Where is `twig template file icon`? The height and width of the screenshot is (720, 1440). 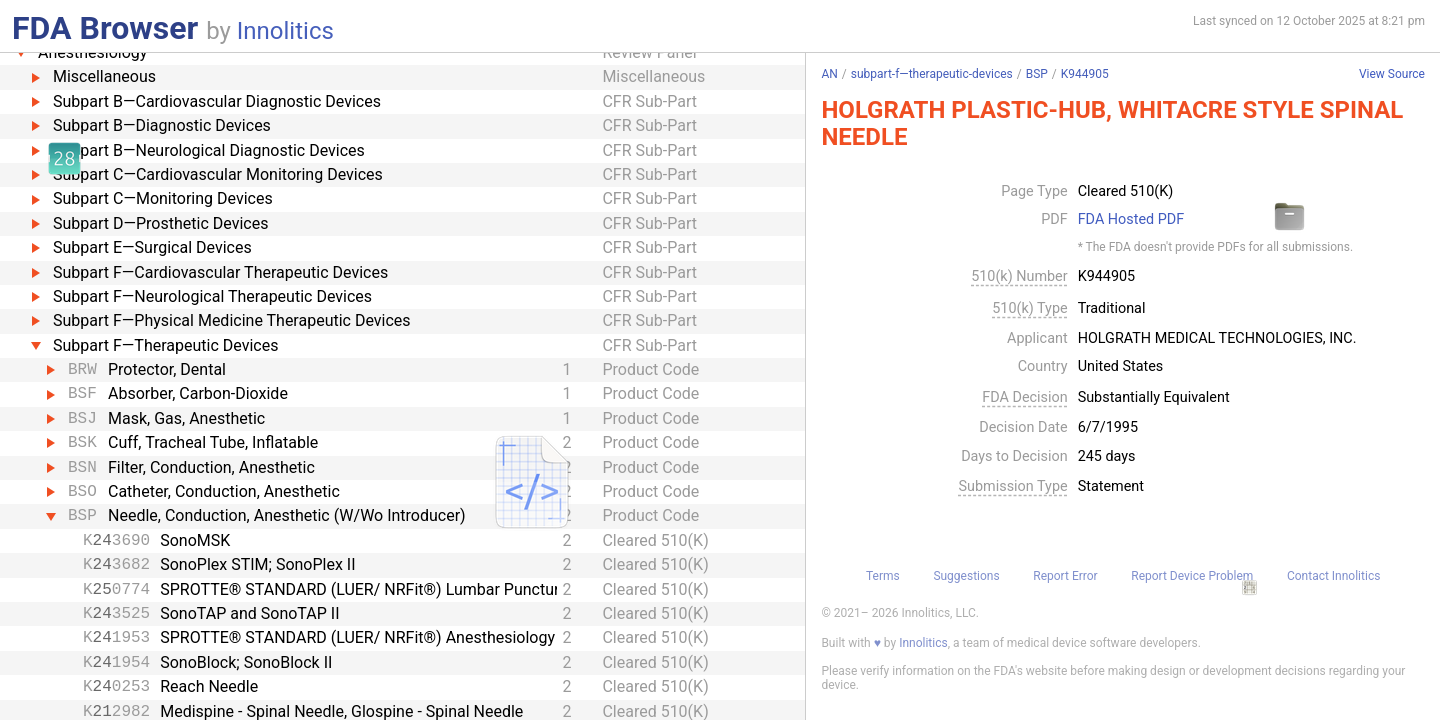 twig template file icon is located at coordinates (532, 482).